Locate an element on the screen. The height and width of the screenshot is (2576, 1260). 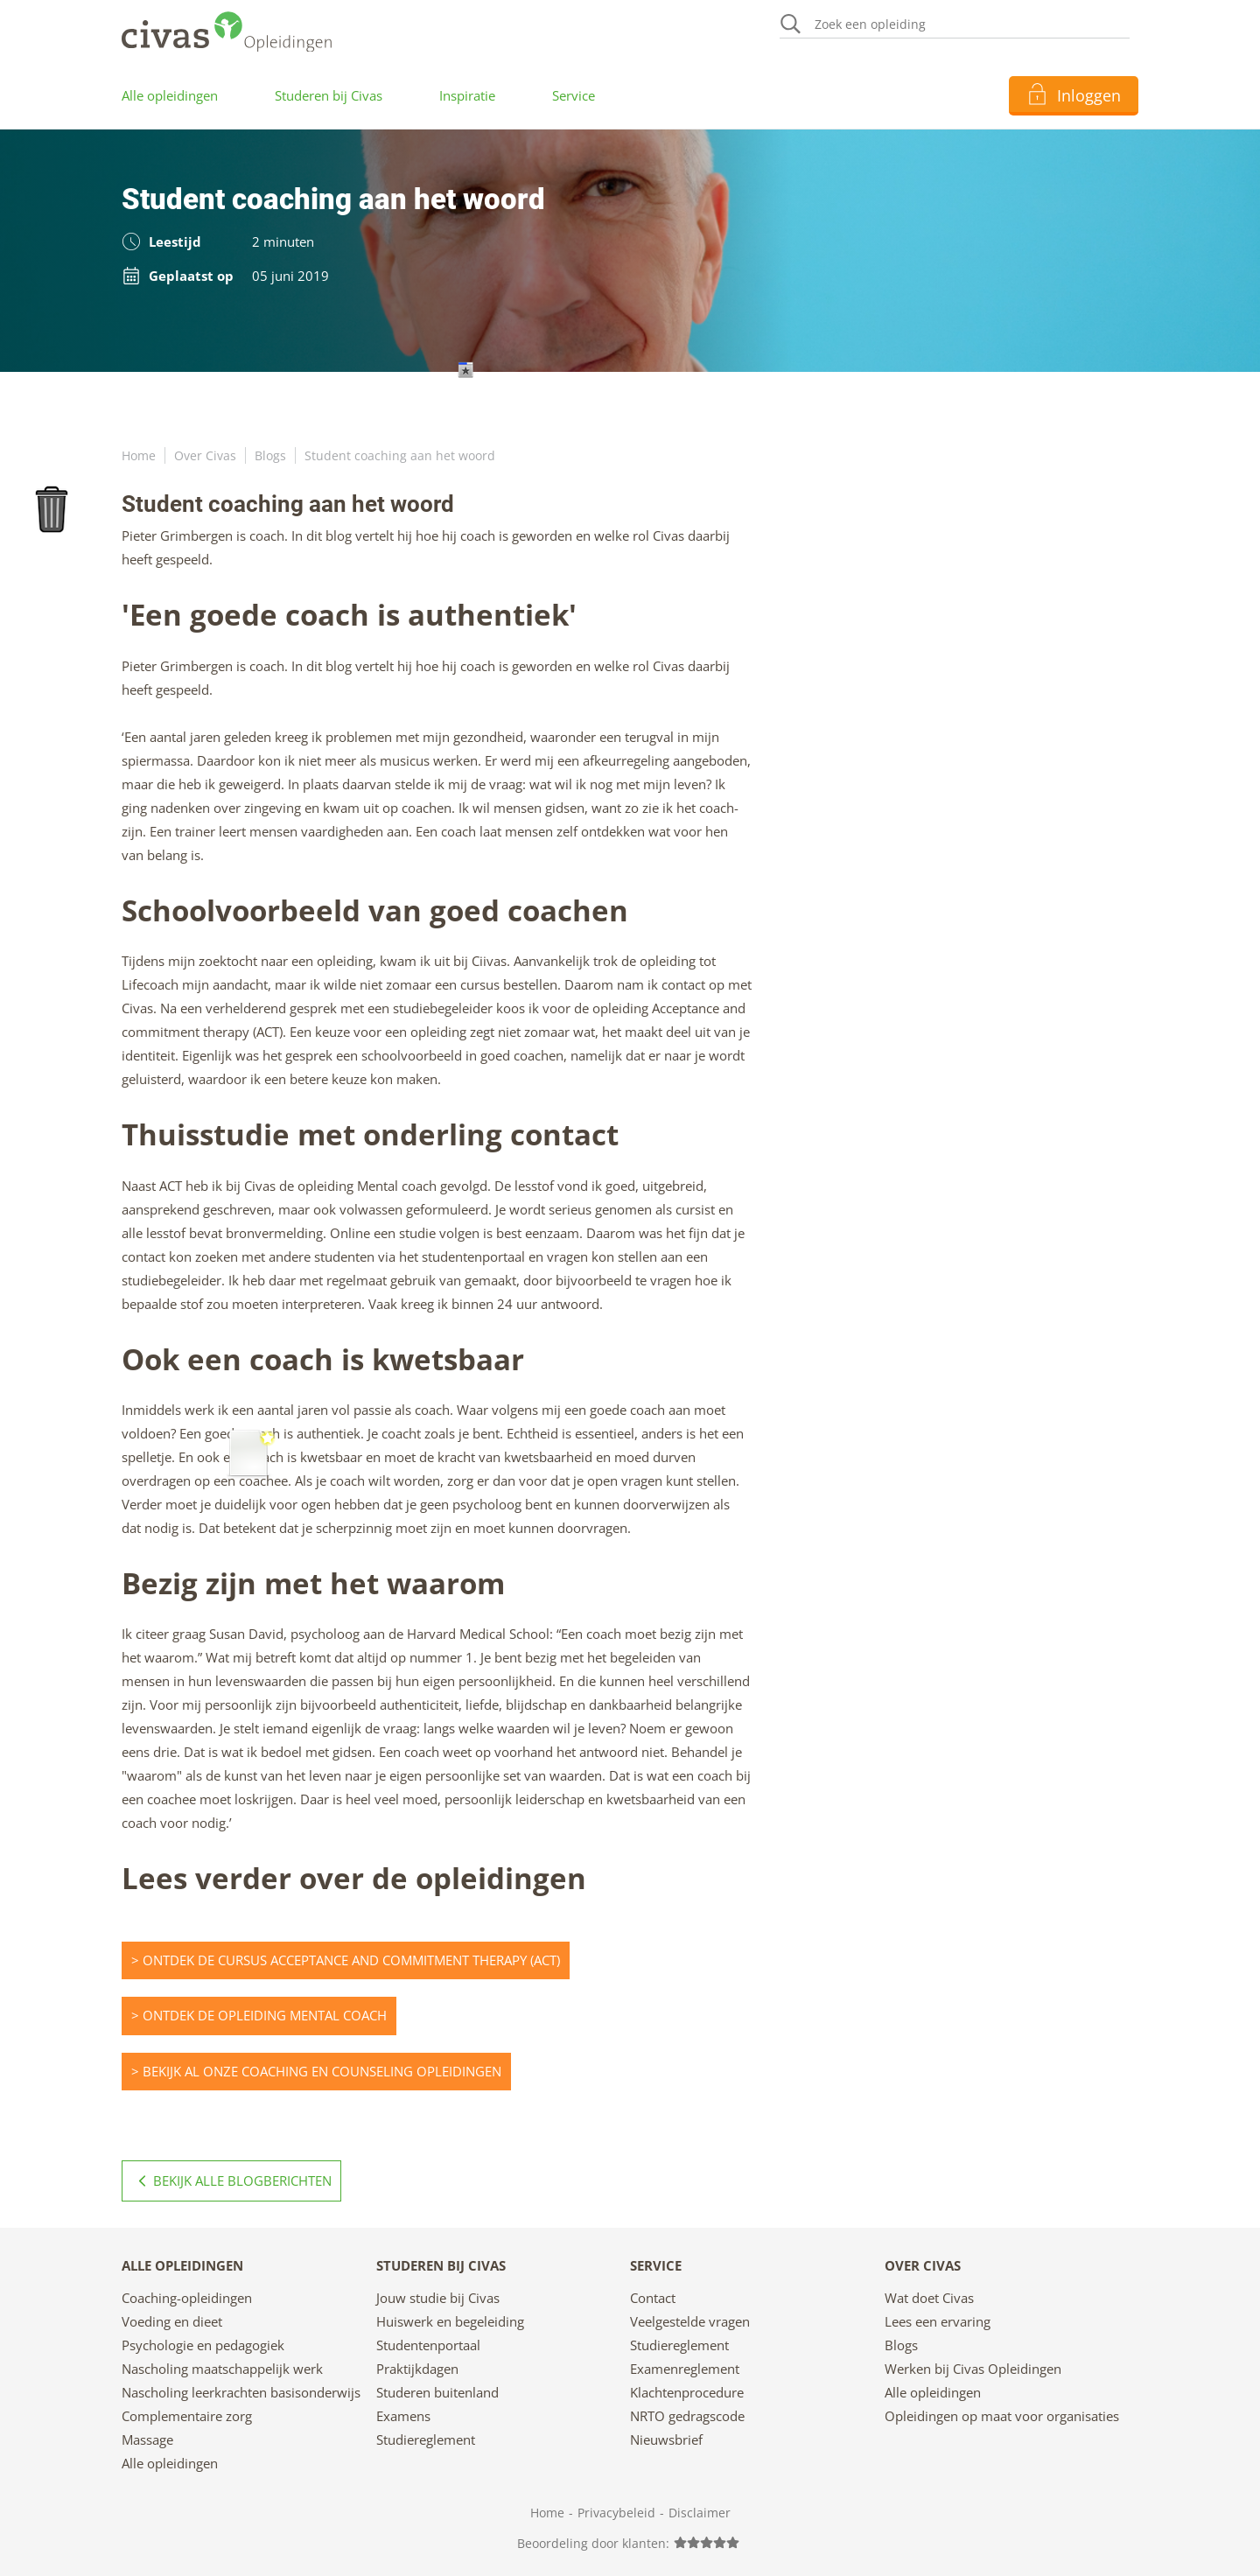
create a new document is located at coordinates (251, 1452).